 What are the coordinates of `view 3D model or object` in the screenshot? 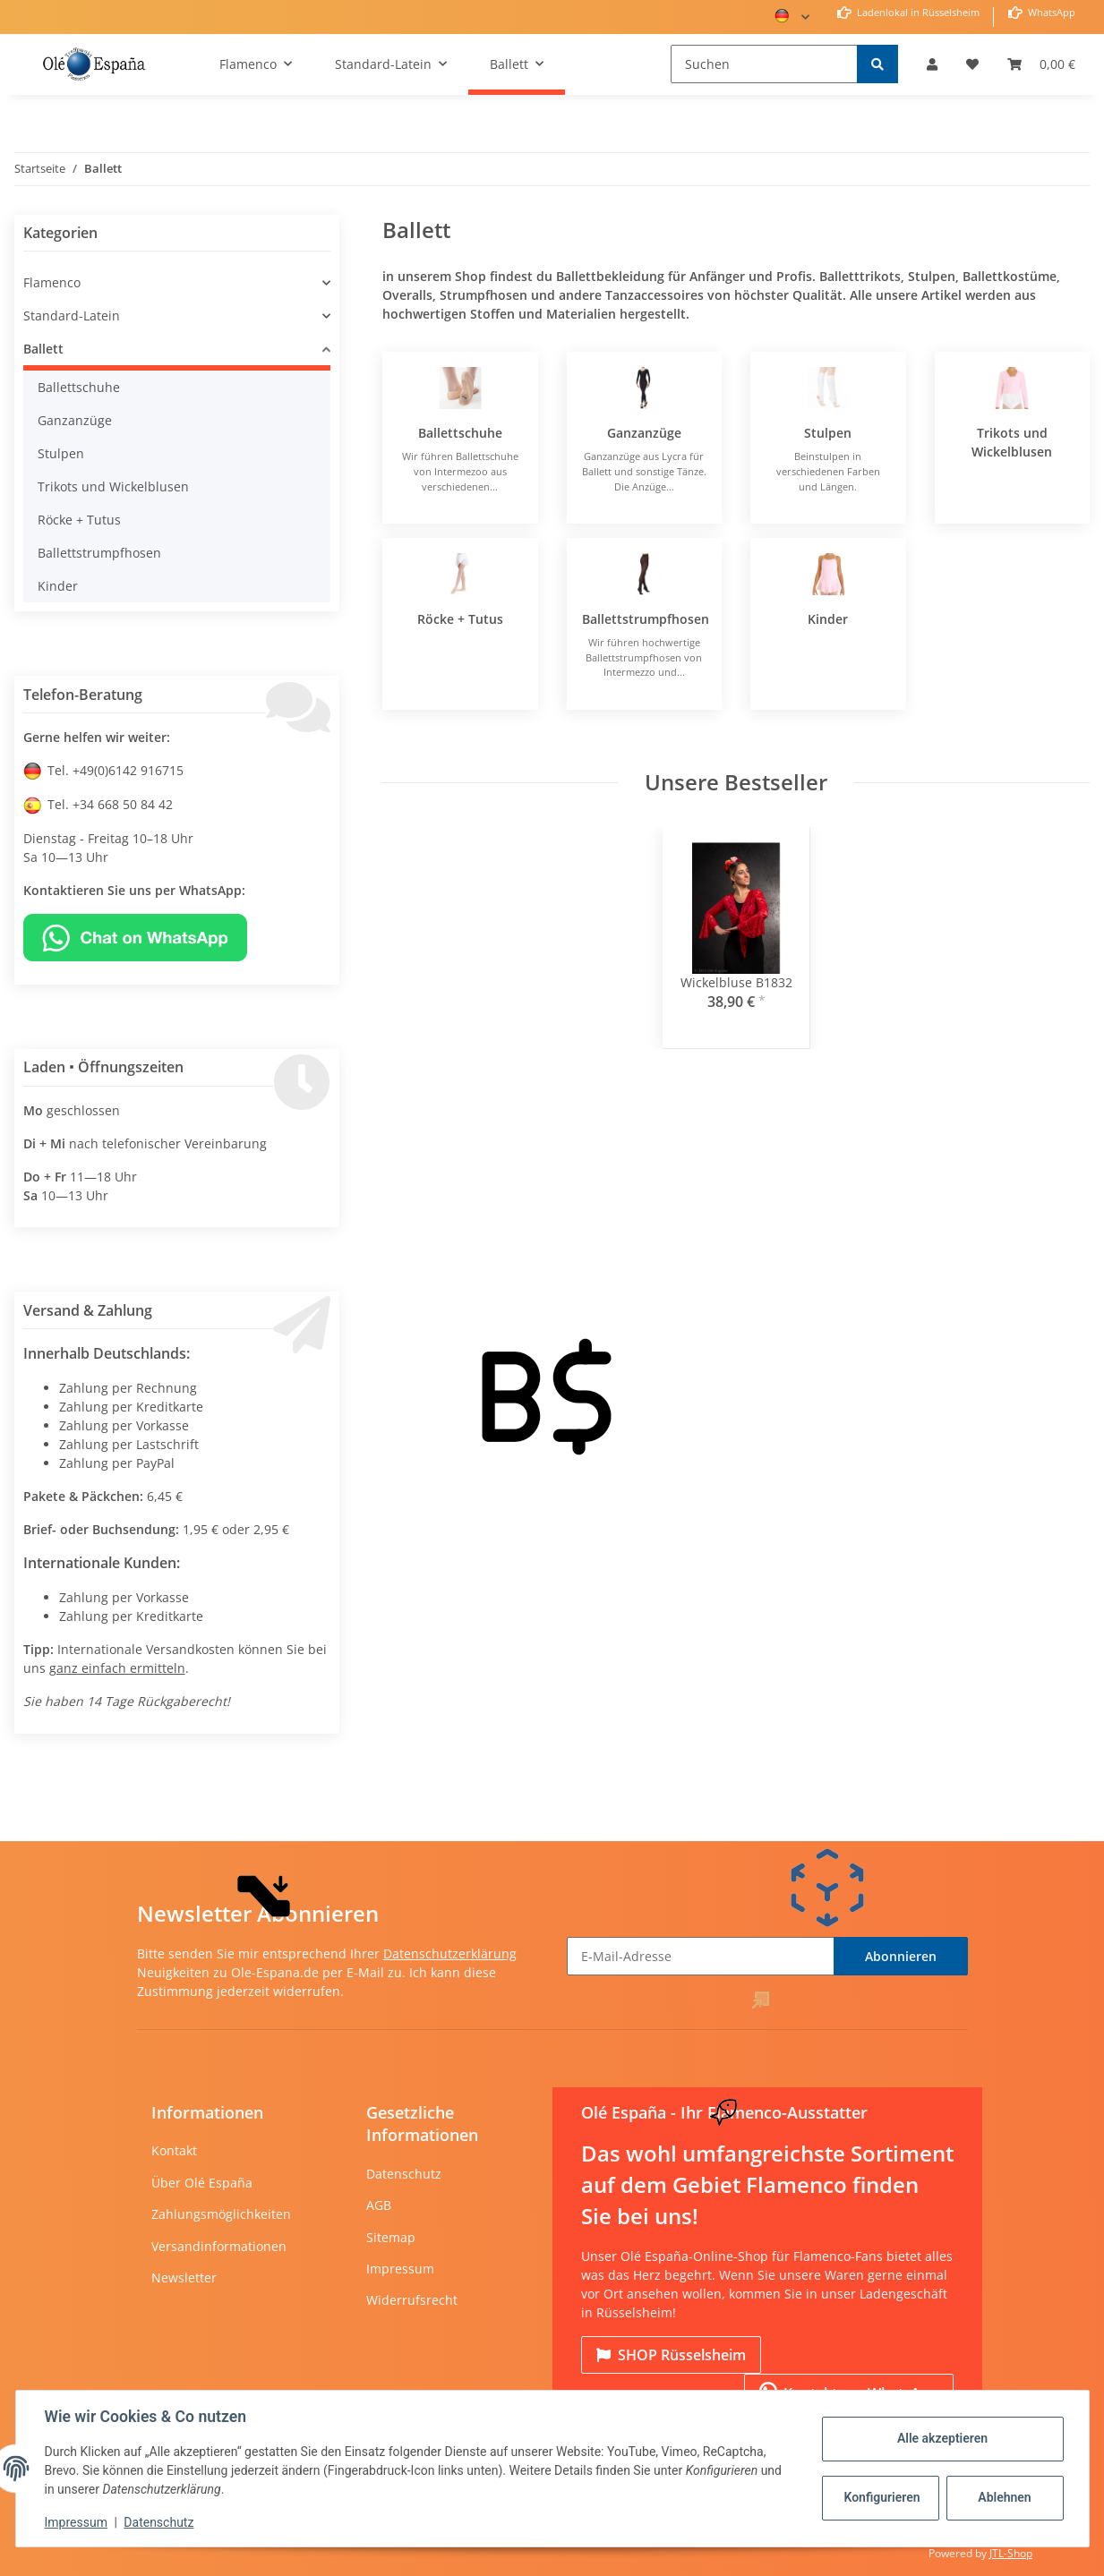 It's located at (827, 1888).